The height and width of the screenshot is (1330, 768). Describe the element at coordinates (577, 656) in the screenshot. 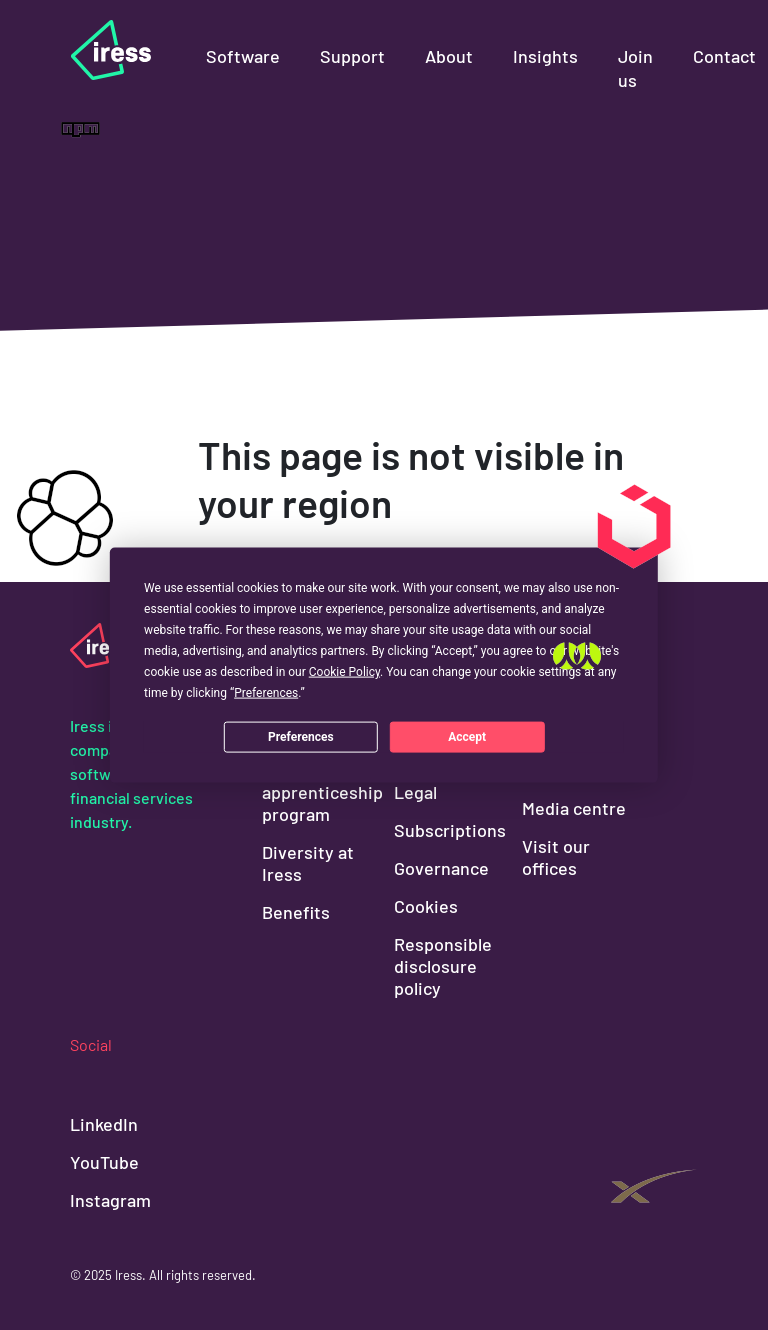

I see `link to Renren social network profile` at that location.